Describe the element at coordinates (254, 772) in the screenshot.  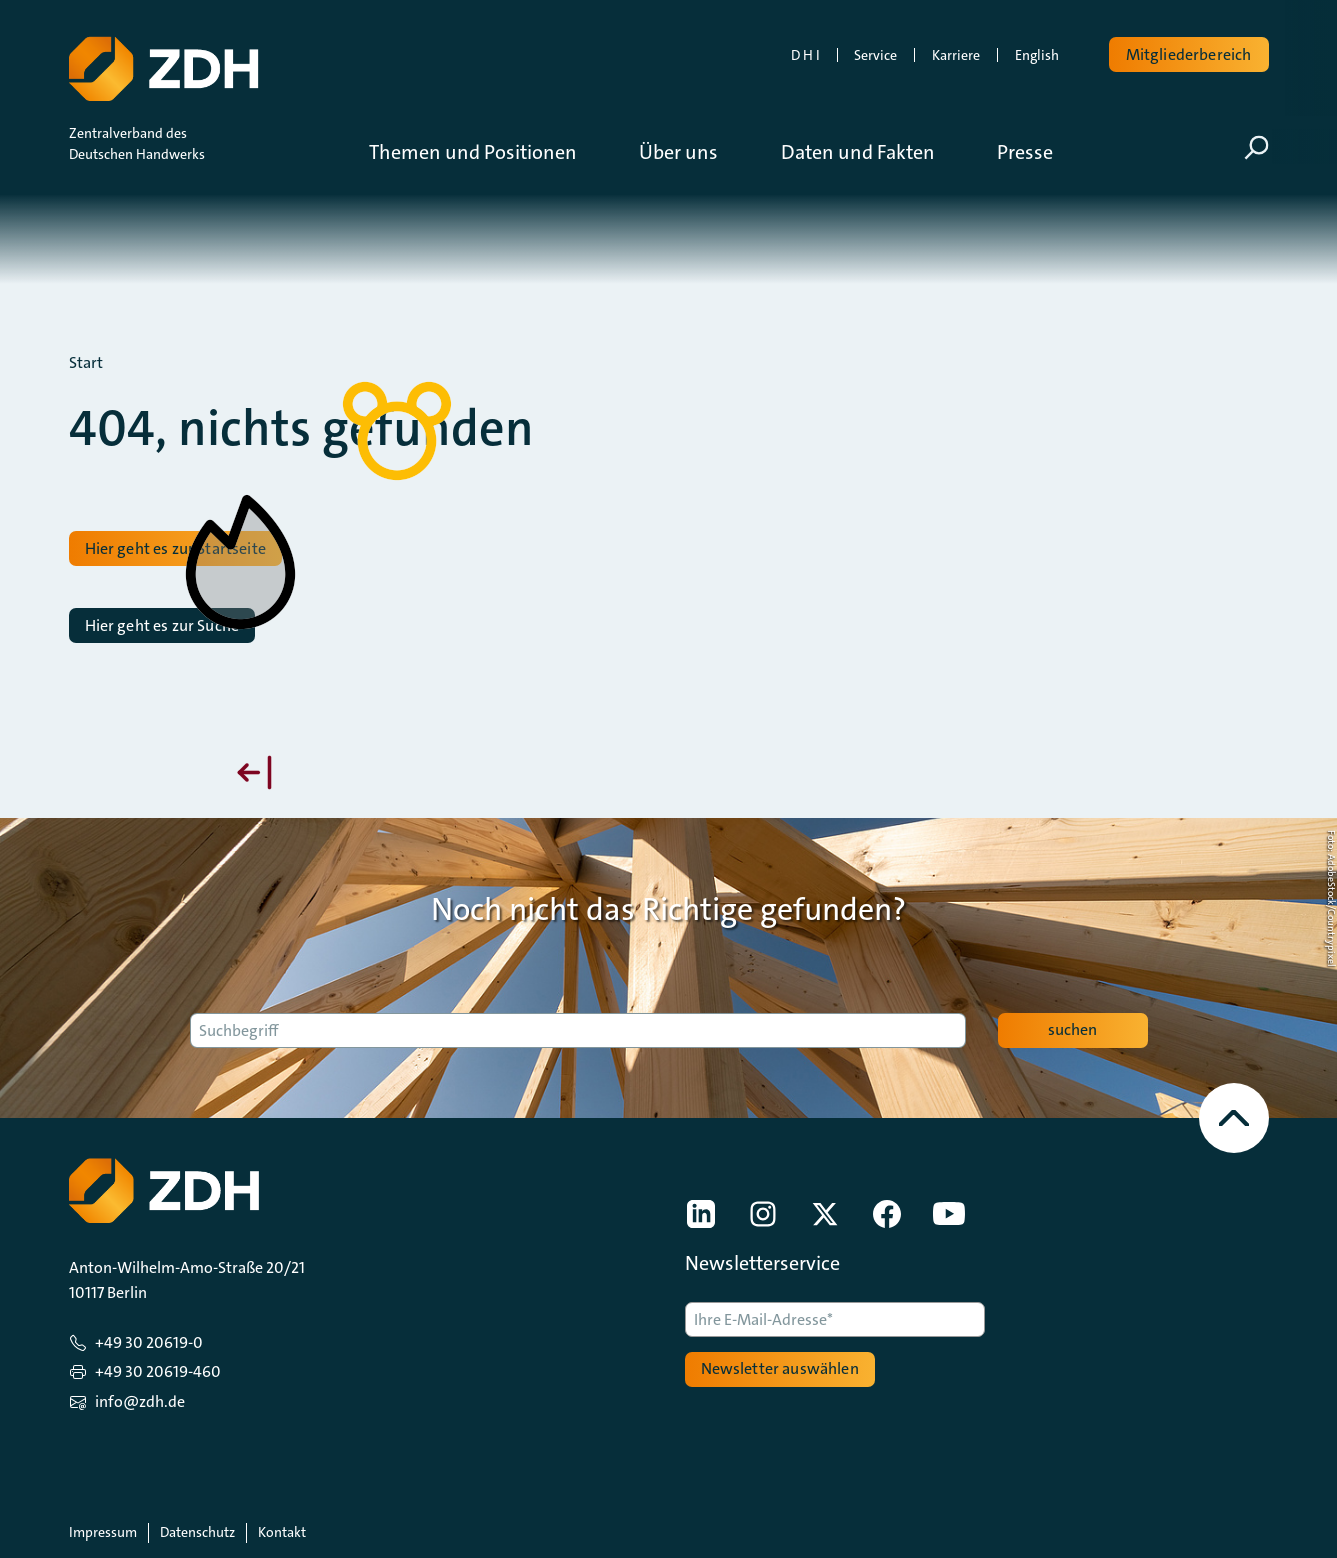
I see `collapse sidebar or panel` at that location.